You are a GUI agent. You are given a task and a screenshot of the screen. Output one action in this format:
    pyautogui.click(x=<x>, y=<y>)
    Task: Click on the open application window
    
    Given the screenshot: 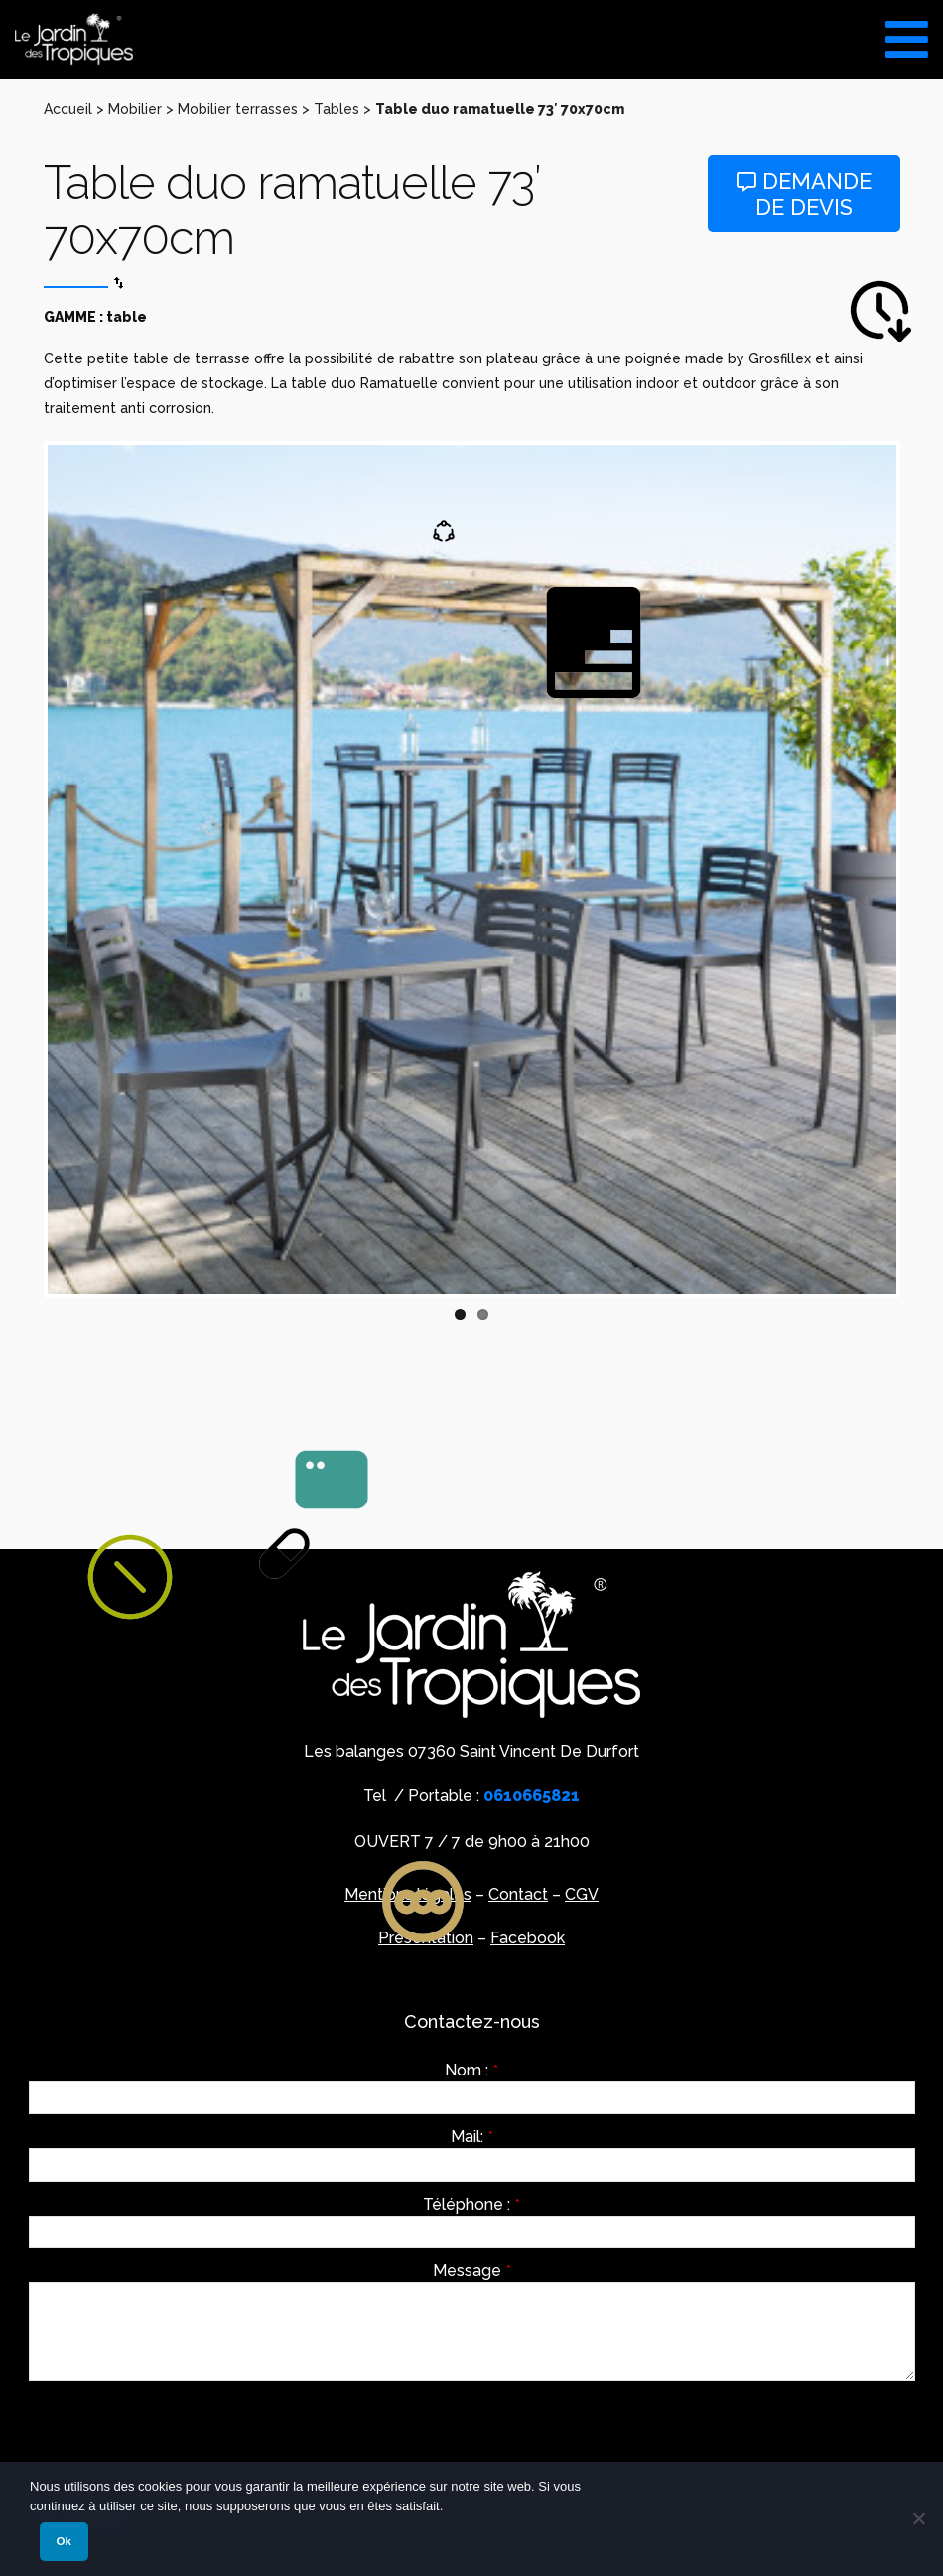 What is the action you would take?
    pyautogui.click(x=332, y=1480)
    